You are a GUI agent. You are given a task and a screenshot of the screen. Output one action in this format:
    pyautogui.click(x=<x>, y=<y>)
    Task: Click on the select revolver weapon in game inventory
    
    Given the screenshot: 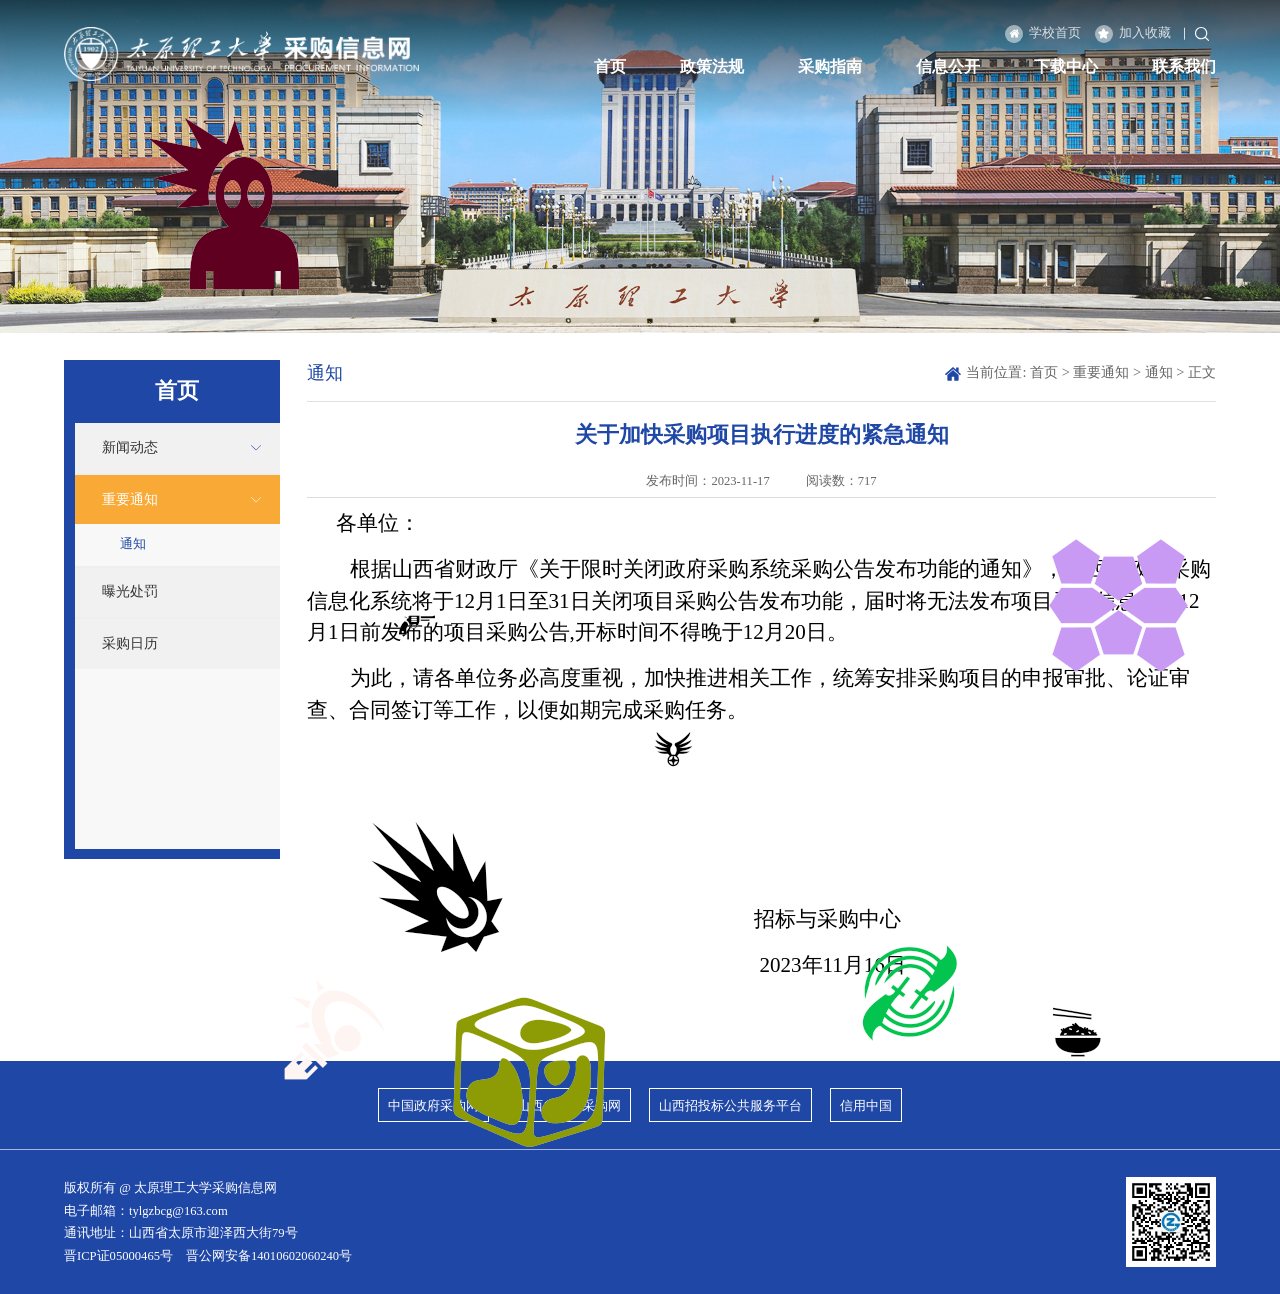 What is the action you would take?
    pyautogui.click(x=417, y=625)
    